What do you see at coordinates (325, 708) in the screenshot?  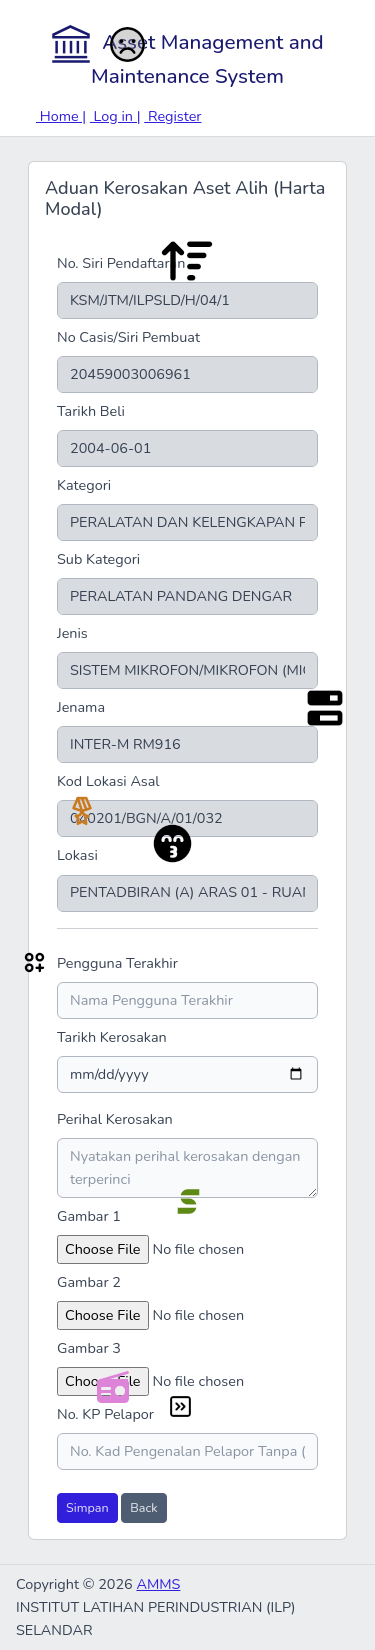 I see `view task or download progress` at bounding box center [325, 708].